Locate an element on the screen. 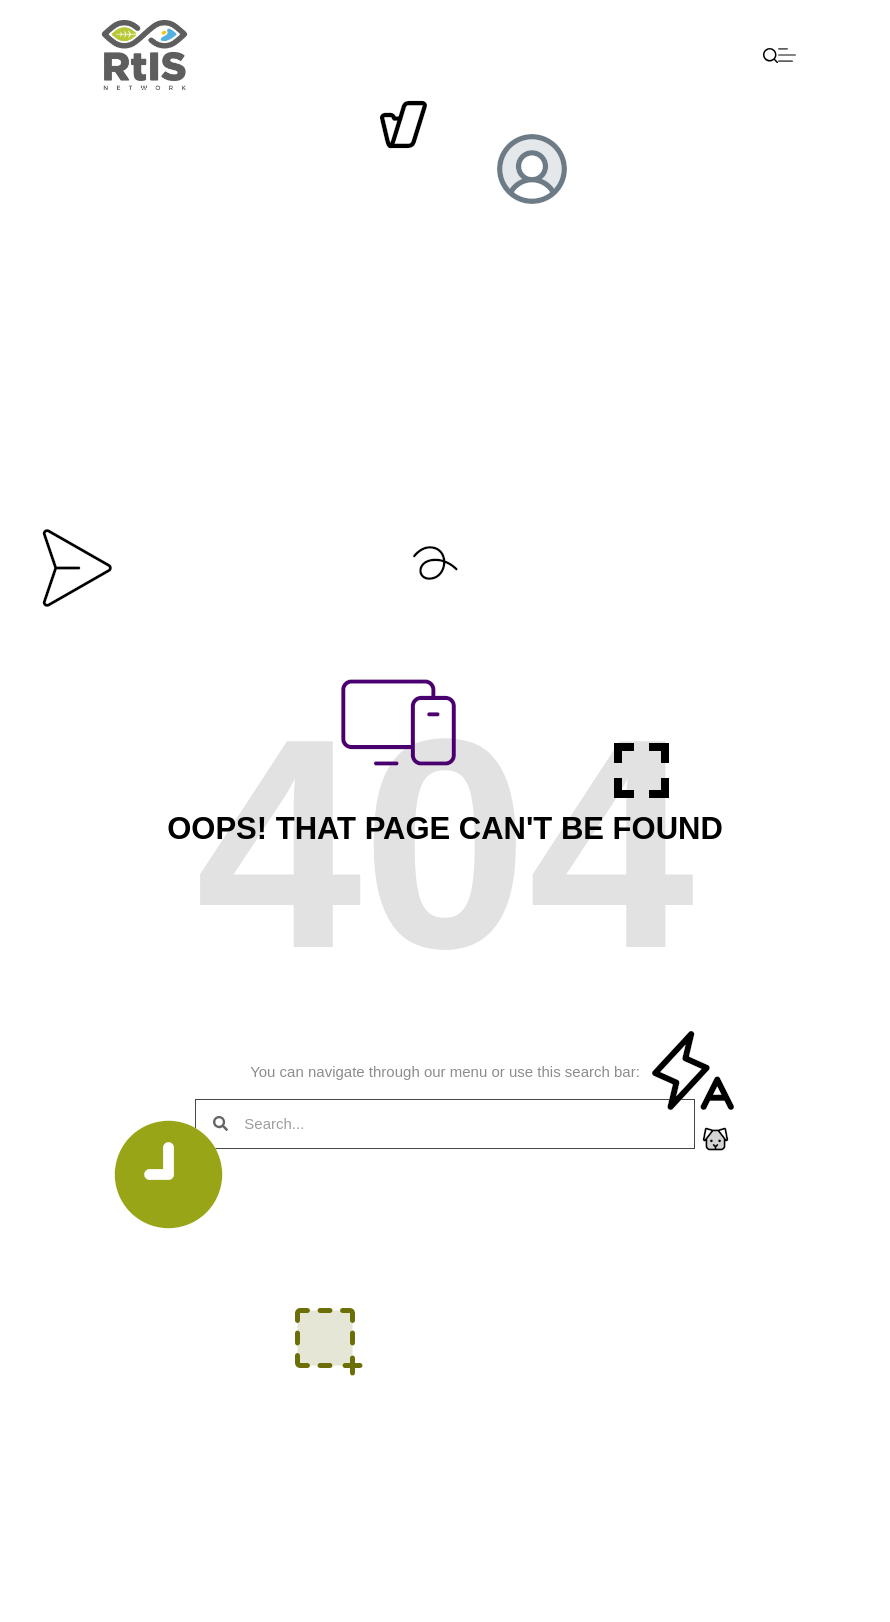  toggle auto-flash mode for camera is located at coordinates (691, 1073).